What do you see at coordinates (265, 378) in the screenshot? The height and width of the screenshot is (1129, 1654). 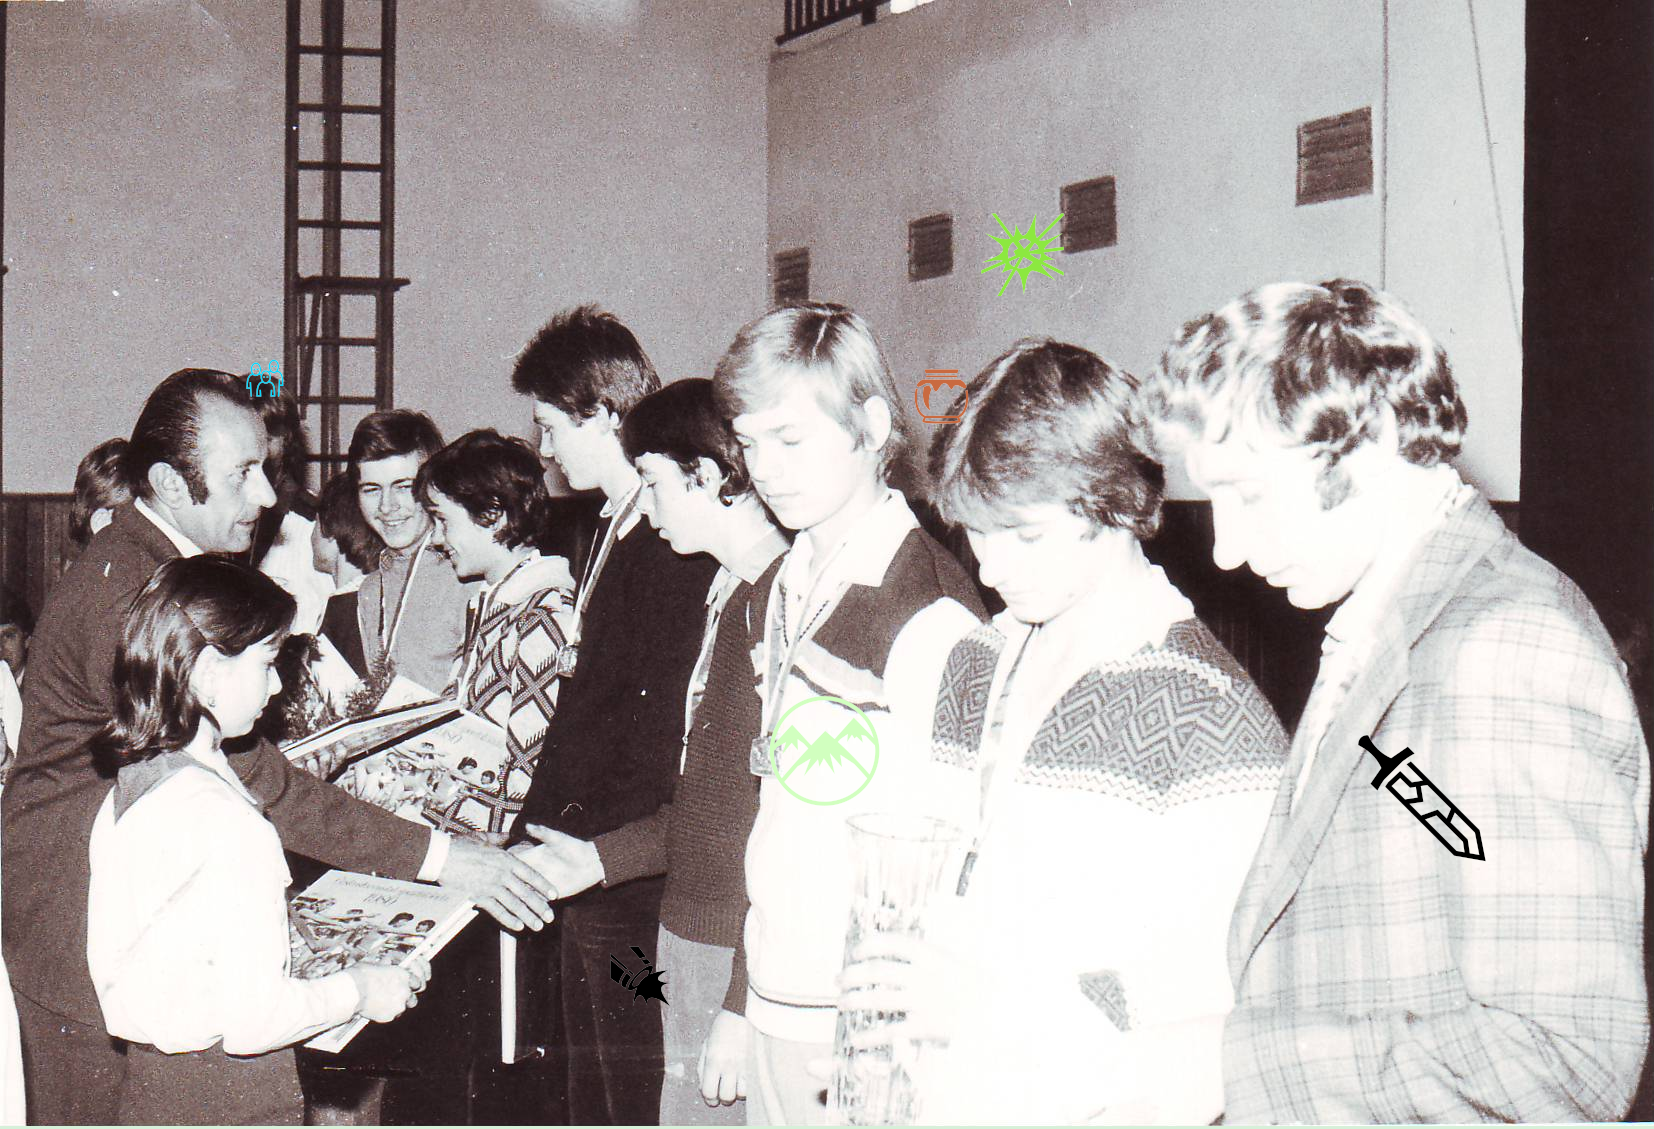 I see `view your squad or team members` at bounding box center [265, 378].